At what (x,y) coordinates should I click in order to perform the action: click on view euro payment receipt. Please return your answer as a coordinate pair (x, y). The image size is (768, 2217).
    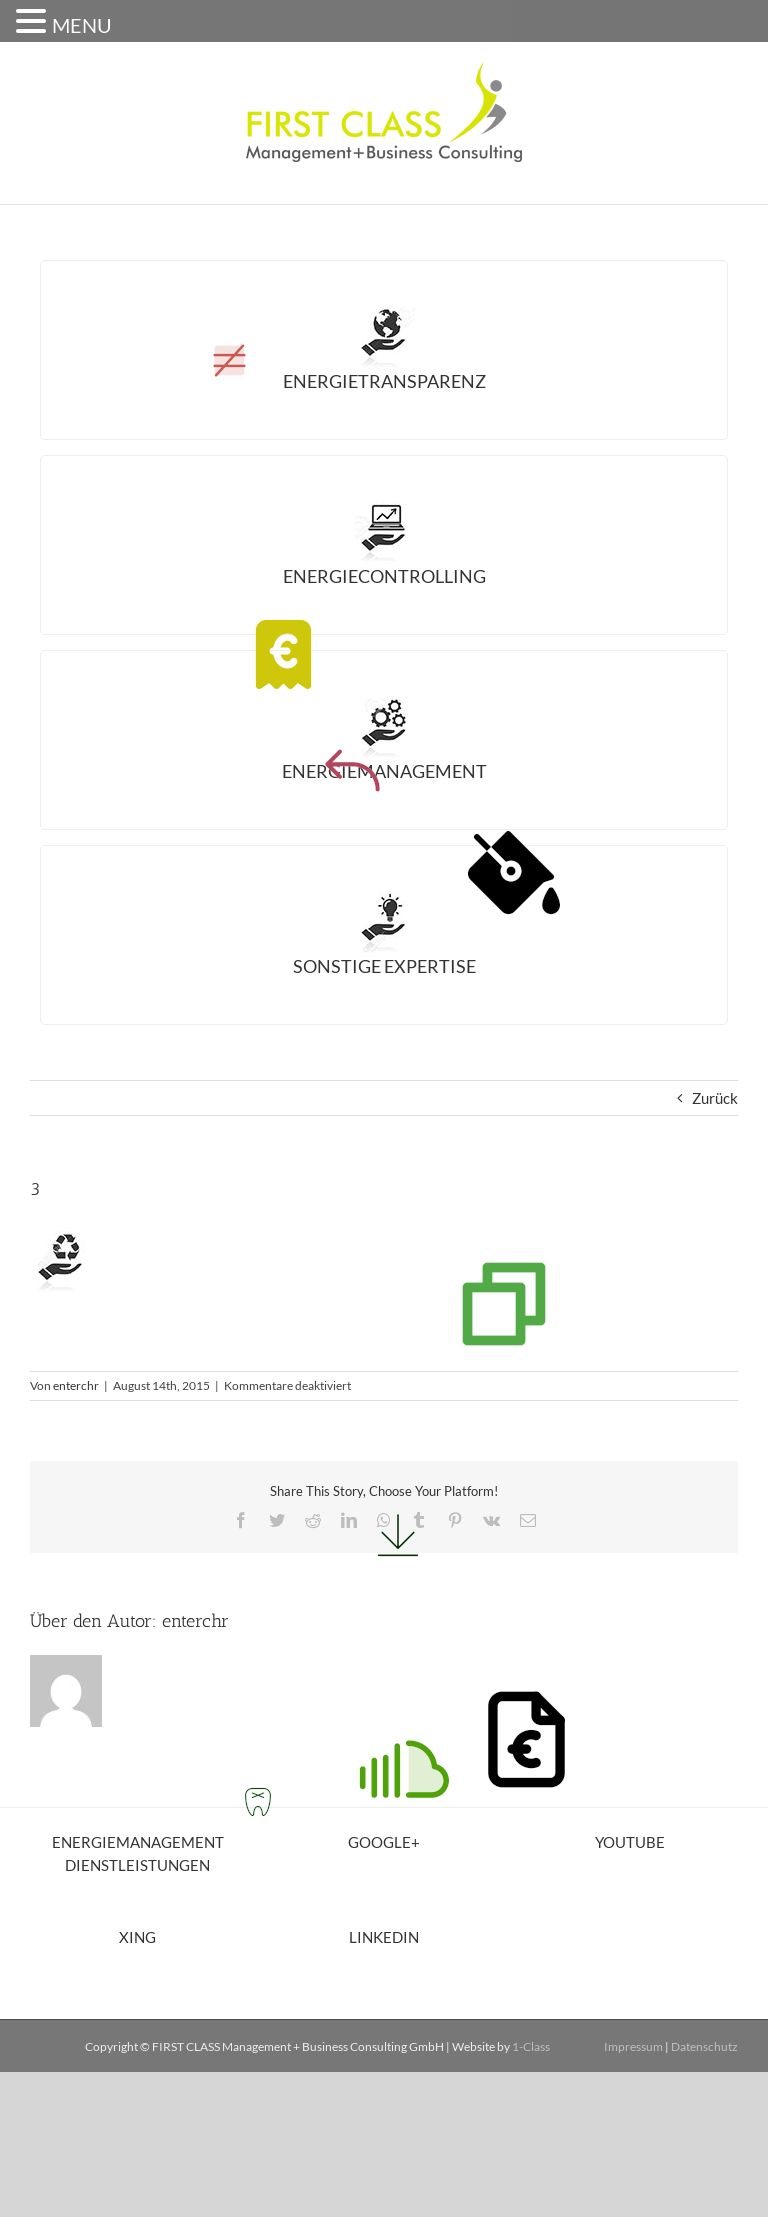
    Looking at the image, I should click on (283, 654).